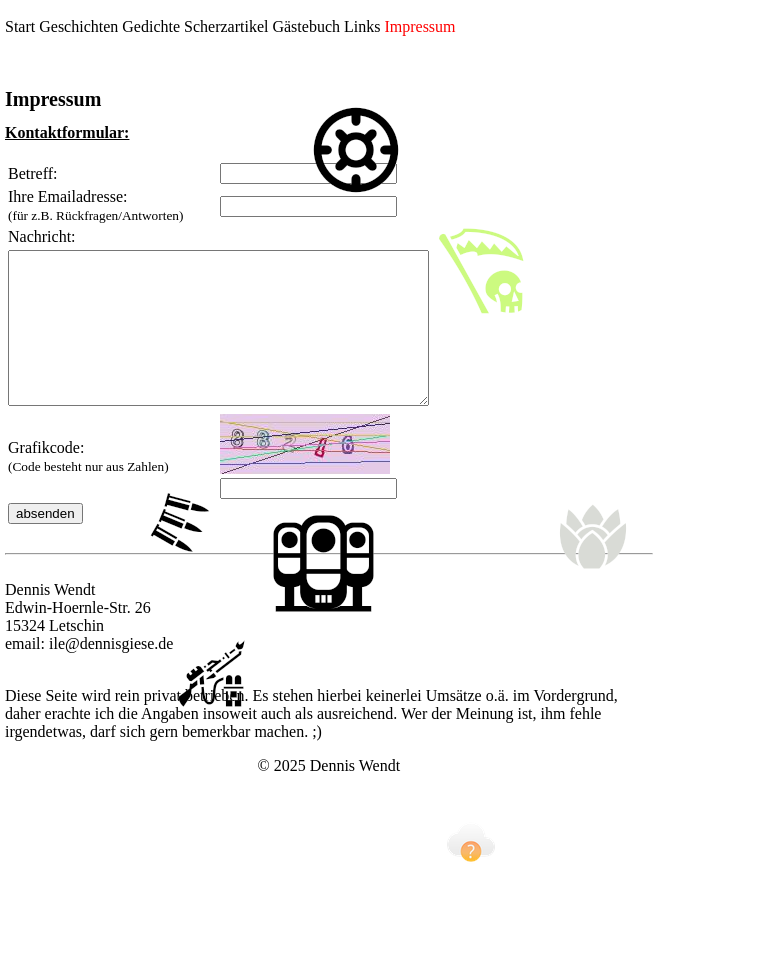 The height and width of the screenshot is (976, 767). What do you see at coordinates (179, 522) in the screenshot?
I see `ammunition or bullet inventory indicator` at bounding box center [179, 522].